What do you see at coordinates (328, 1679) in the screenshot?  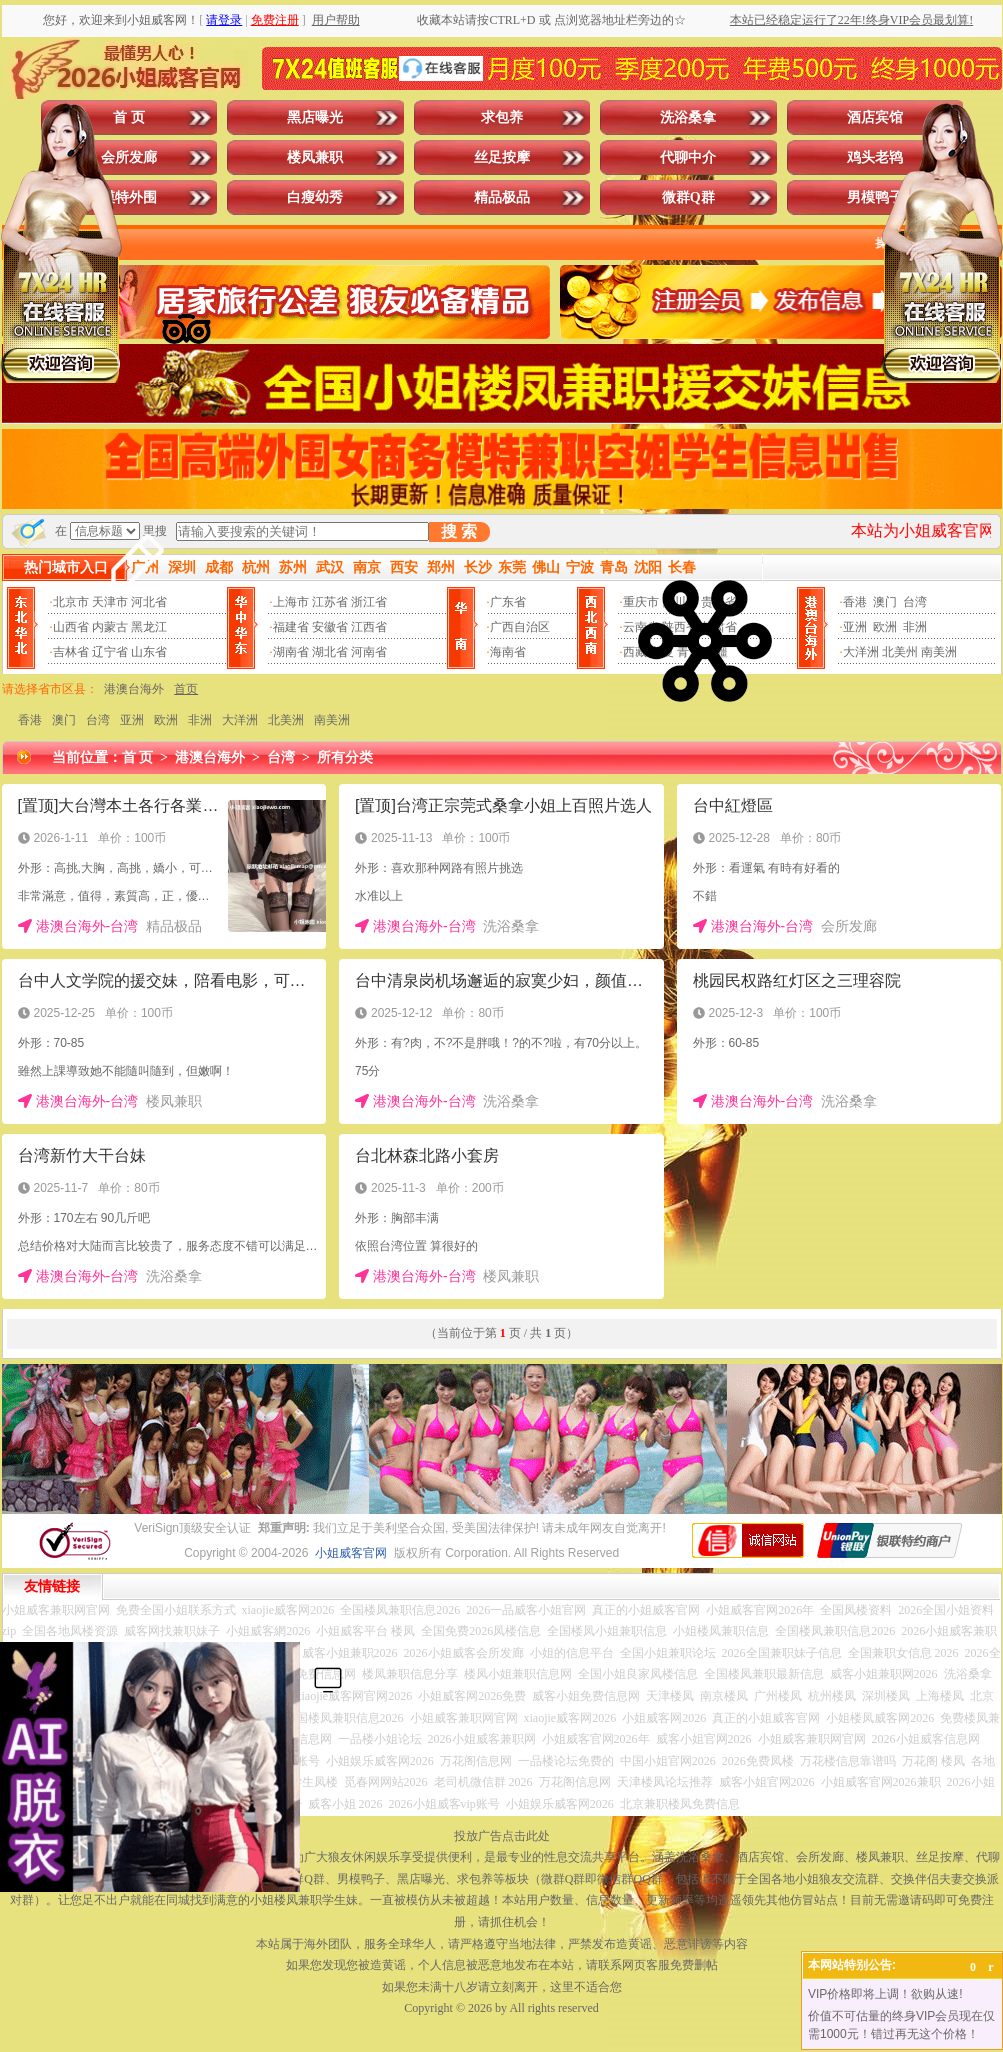 I see `view display settings` at bounding box center [328, 1679].